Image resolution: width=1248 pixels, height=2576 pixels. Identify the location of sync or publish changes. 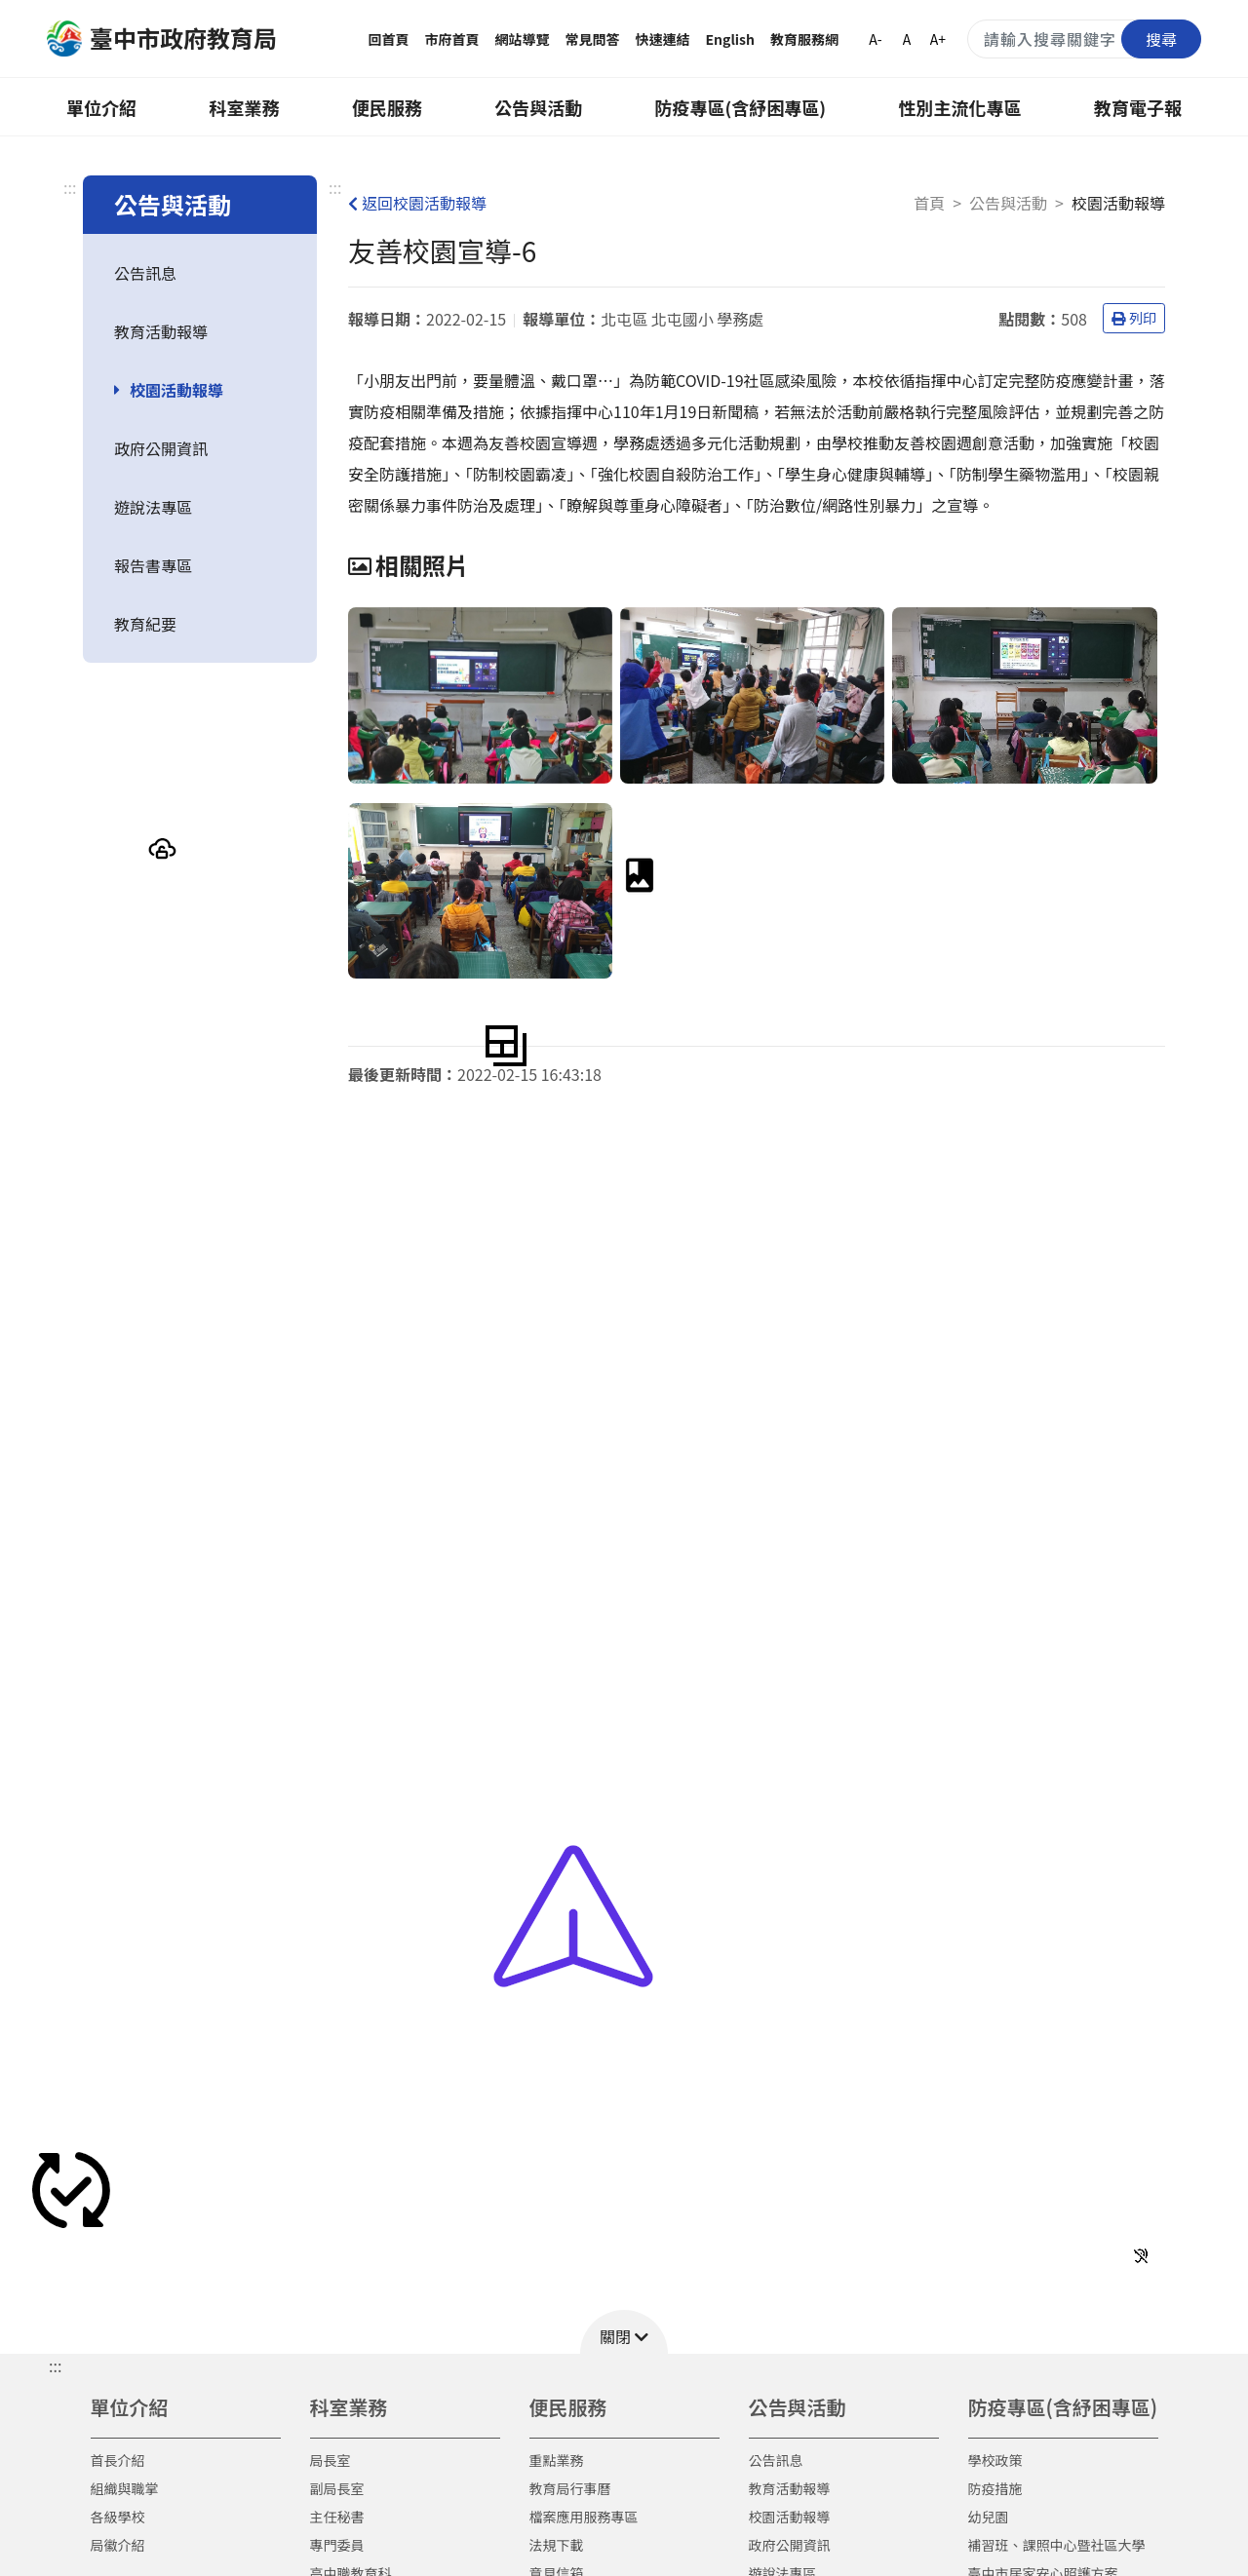
(71, 2190).